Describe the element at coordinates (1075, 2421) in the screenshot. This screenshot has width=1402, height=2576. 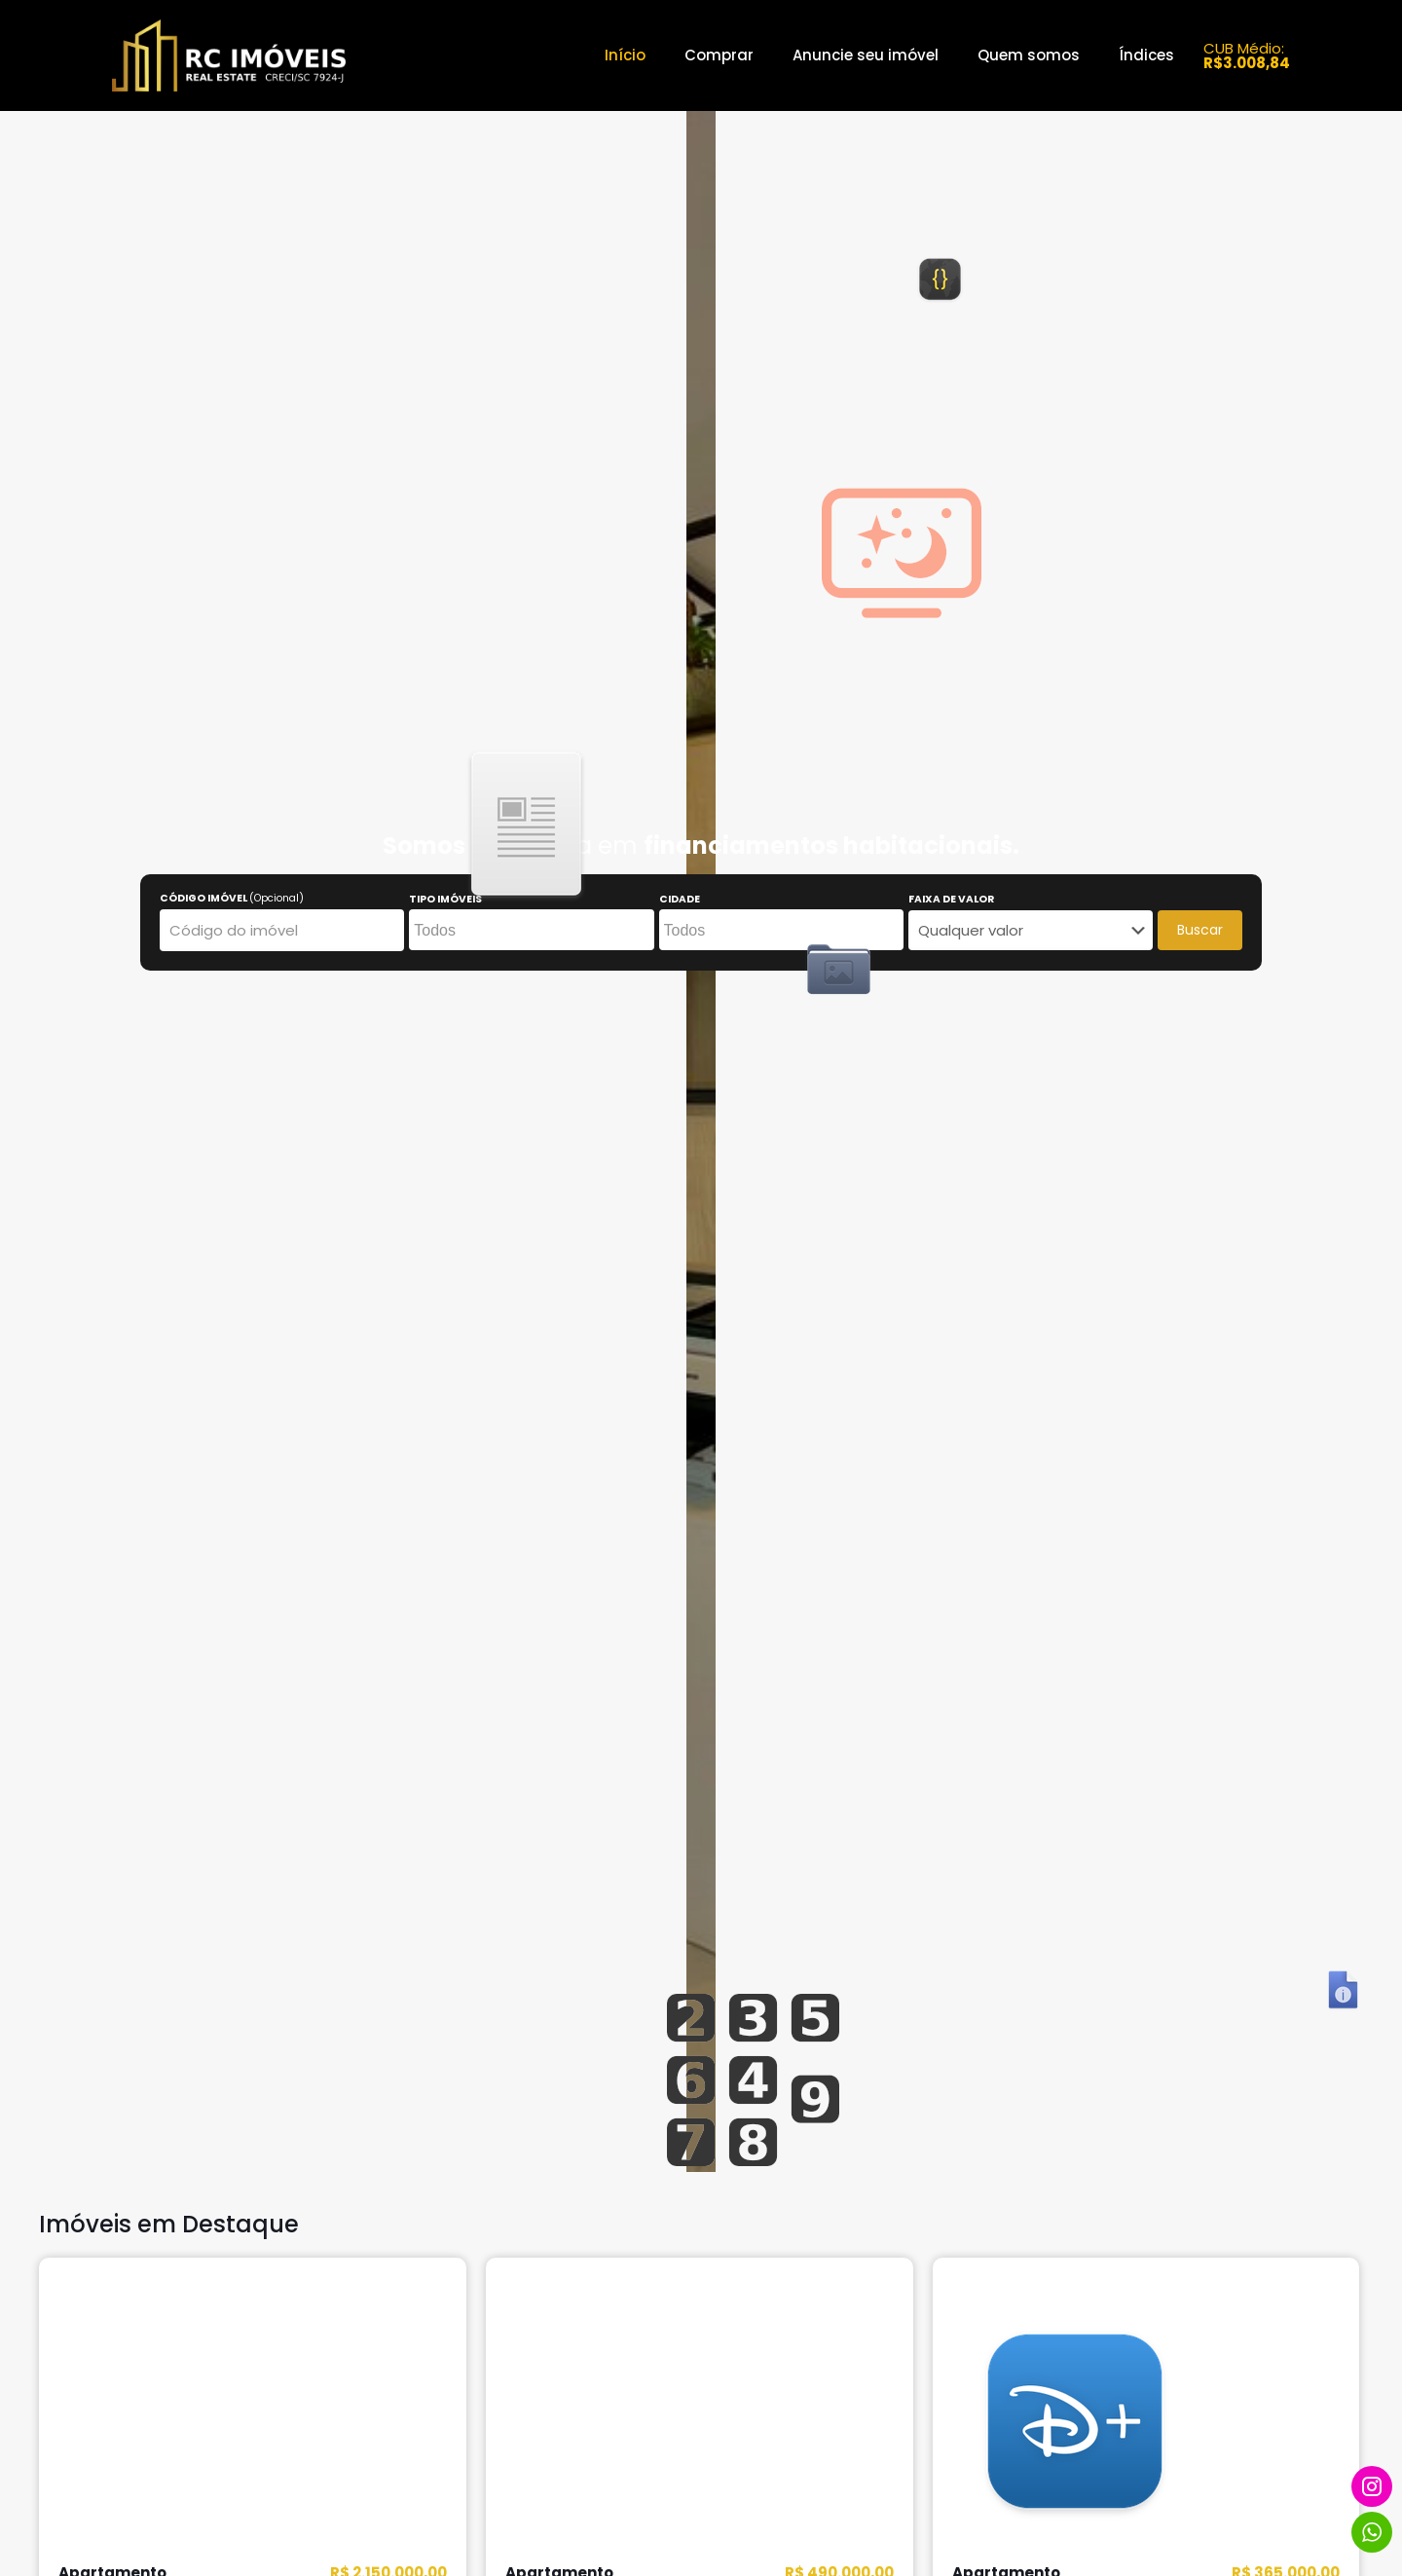
I see `open the Disney+ streaming app` at that location.